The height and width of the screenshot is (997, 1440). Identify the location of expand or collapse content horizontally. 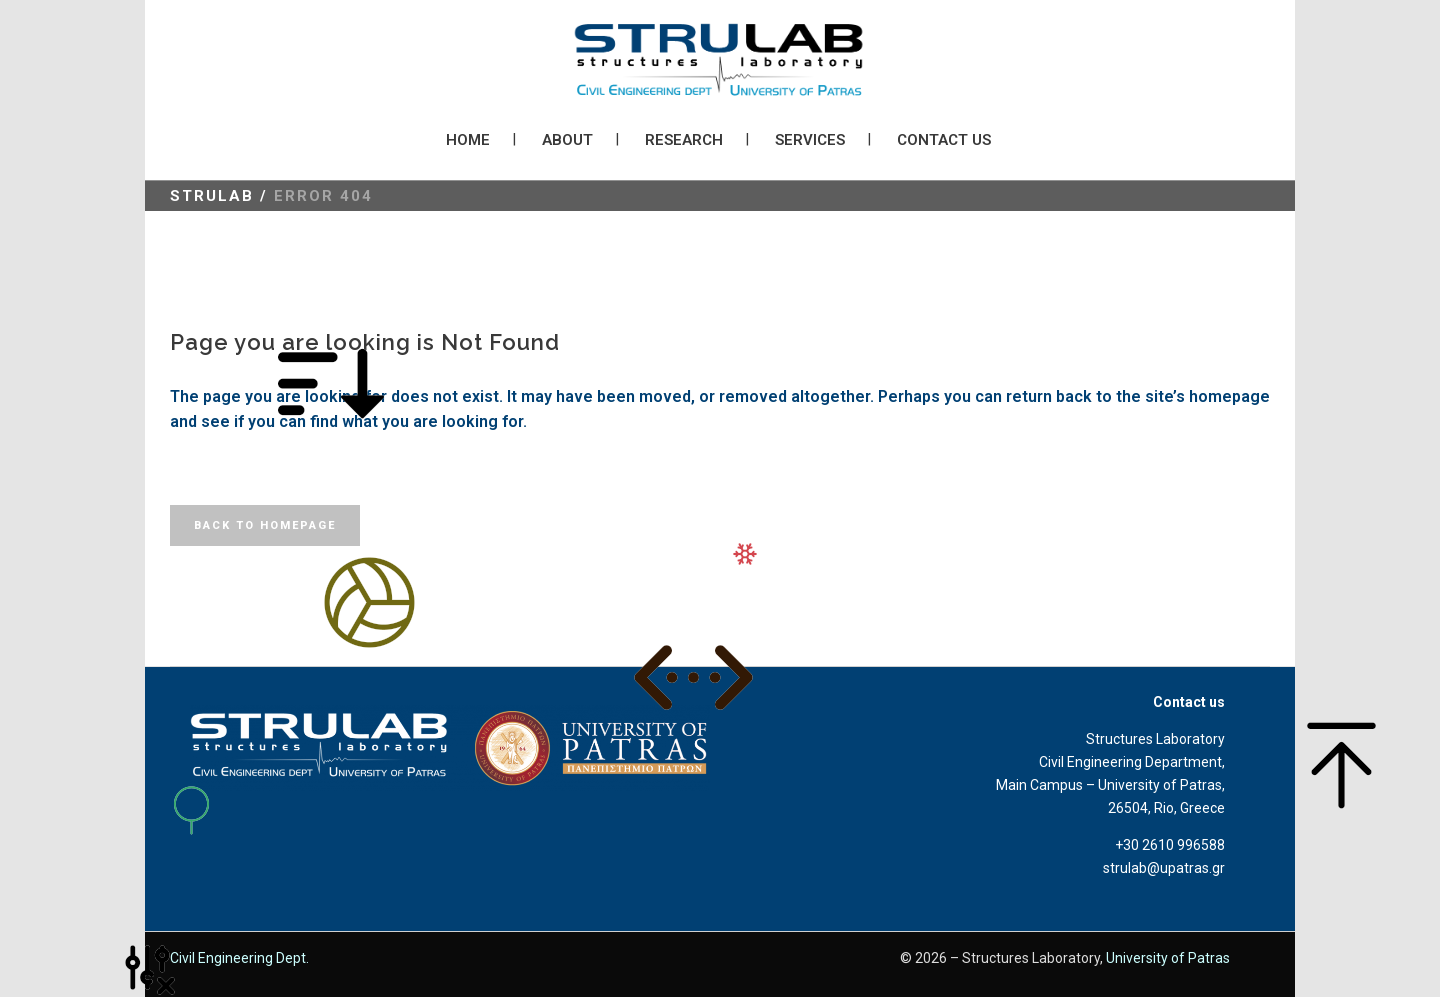
(693, 677).